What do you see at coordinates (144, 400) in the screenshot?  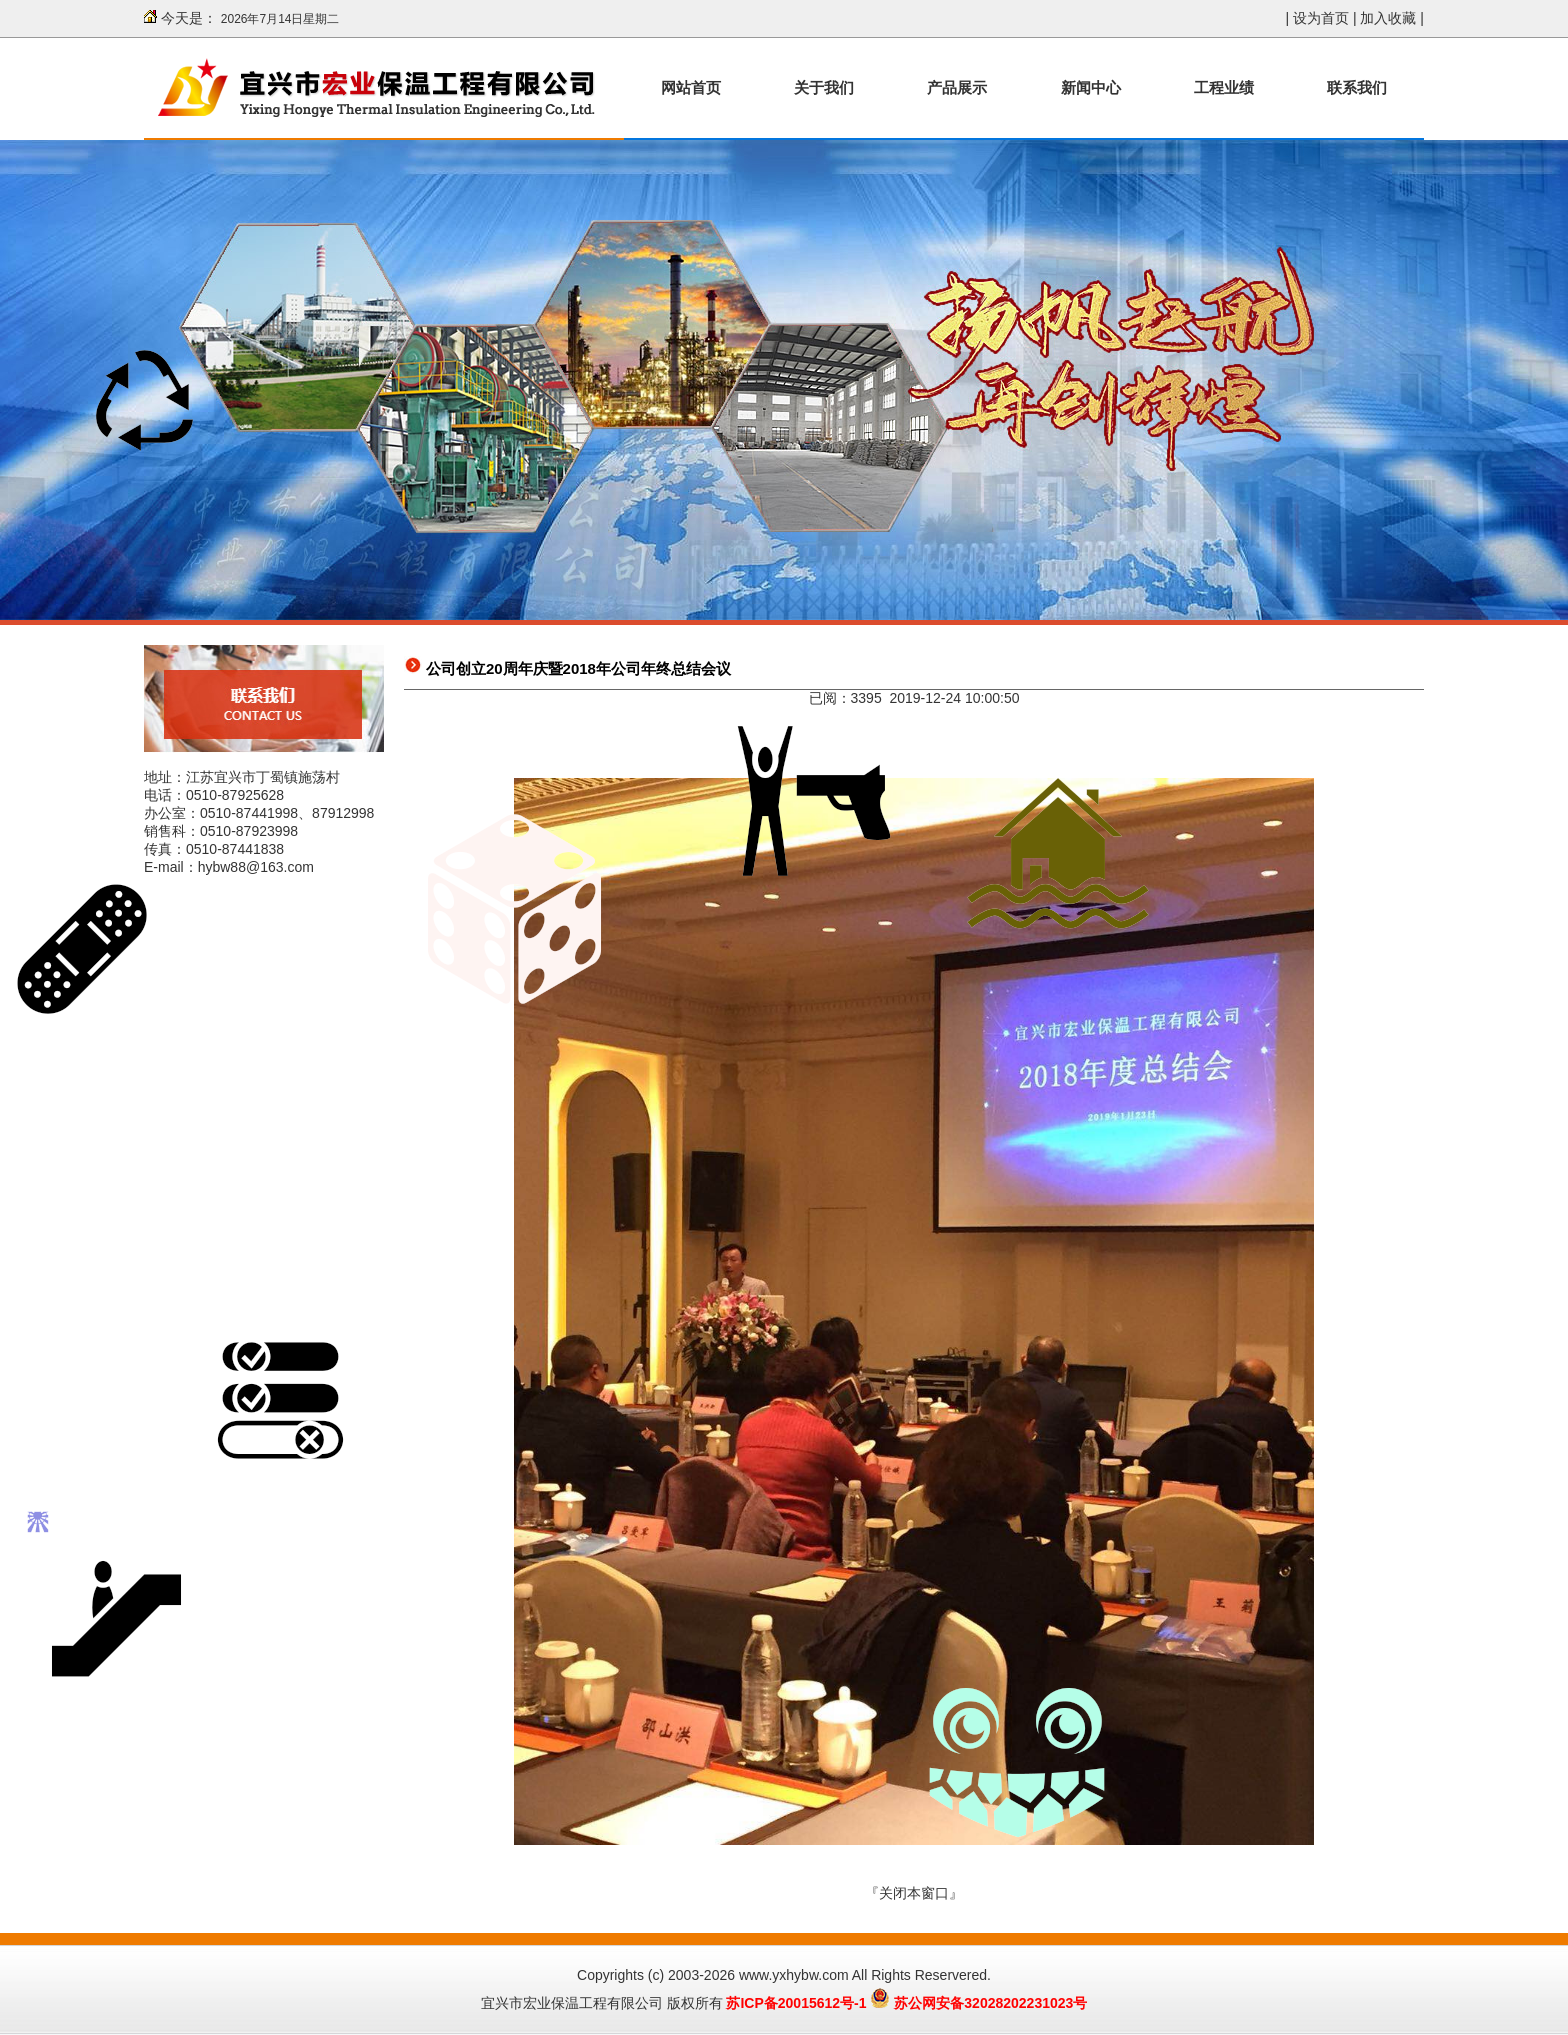 I see `recycle or dispose of item responsibly` at bounding box center [144, 400].